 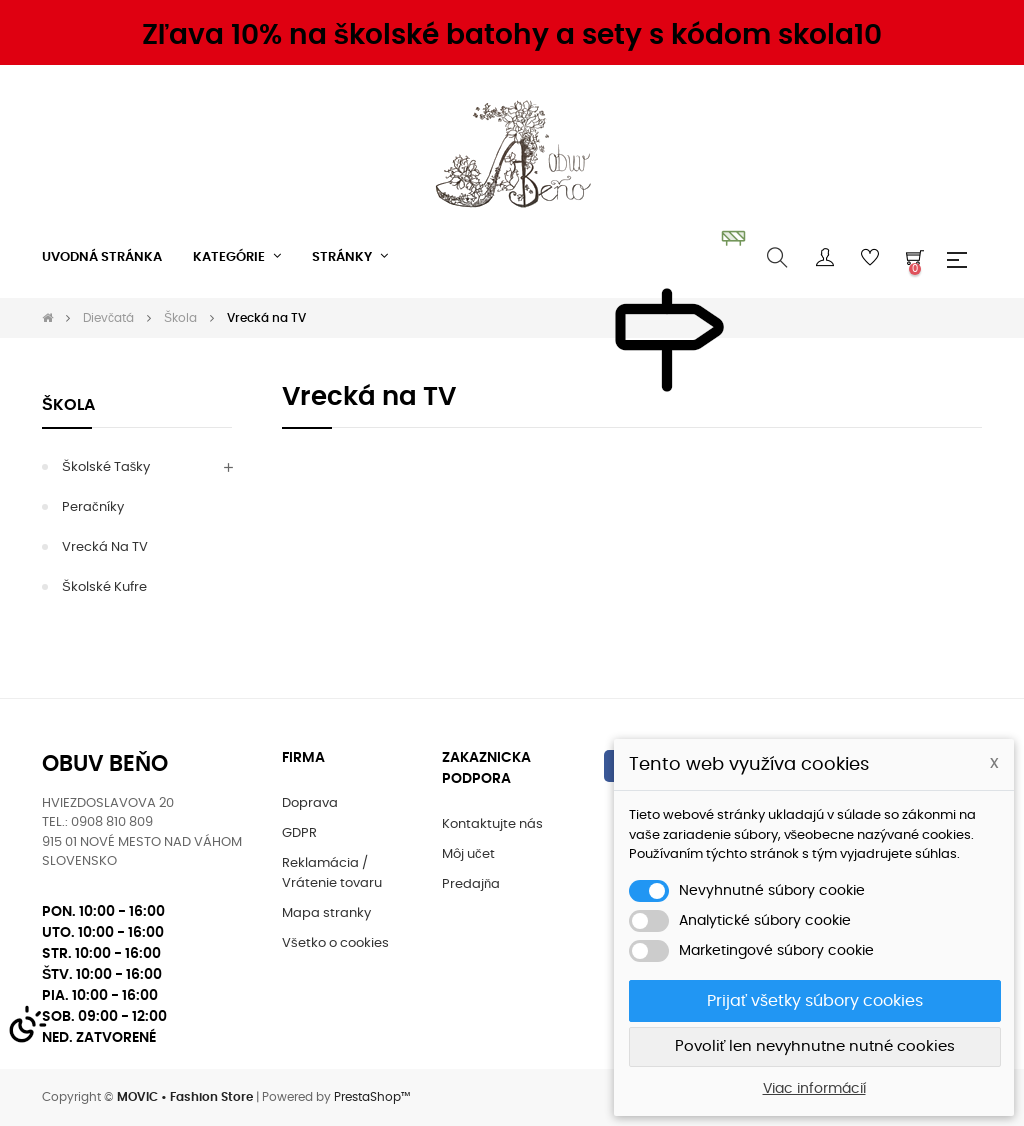 What do you see at coordinates (667, 340) in the screenshot?
I see `navigate to project milestones` at bounding box center [667, 340].